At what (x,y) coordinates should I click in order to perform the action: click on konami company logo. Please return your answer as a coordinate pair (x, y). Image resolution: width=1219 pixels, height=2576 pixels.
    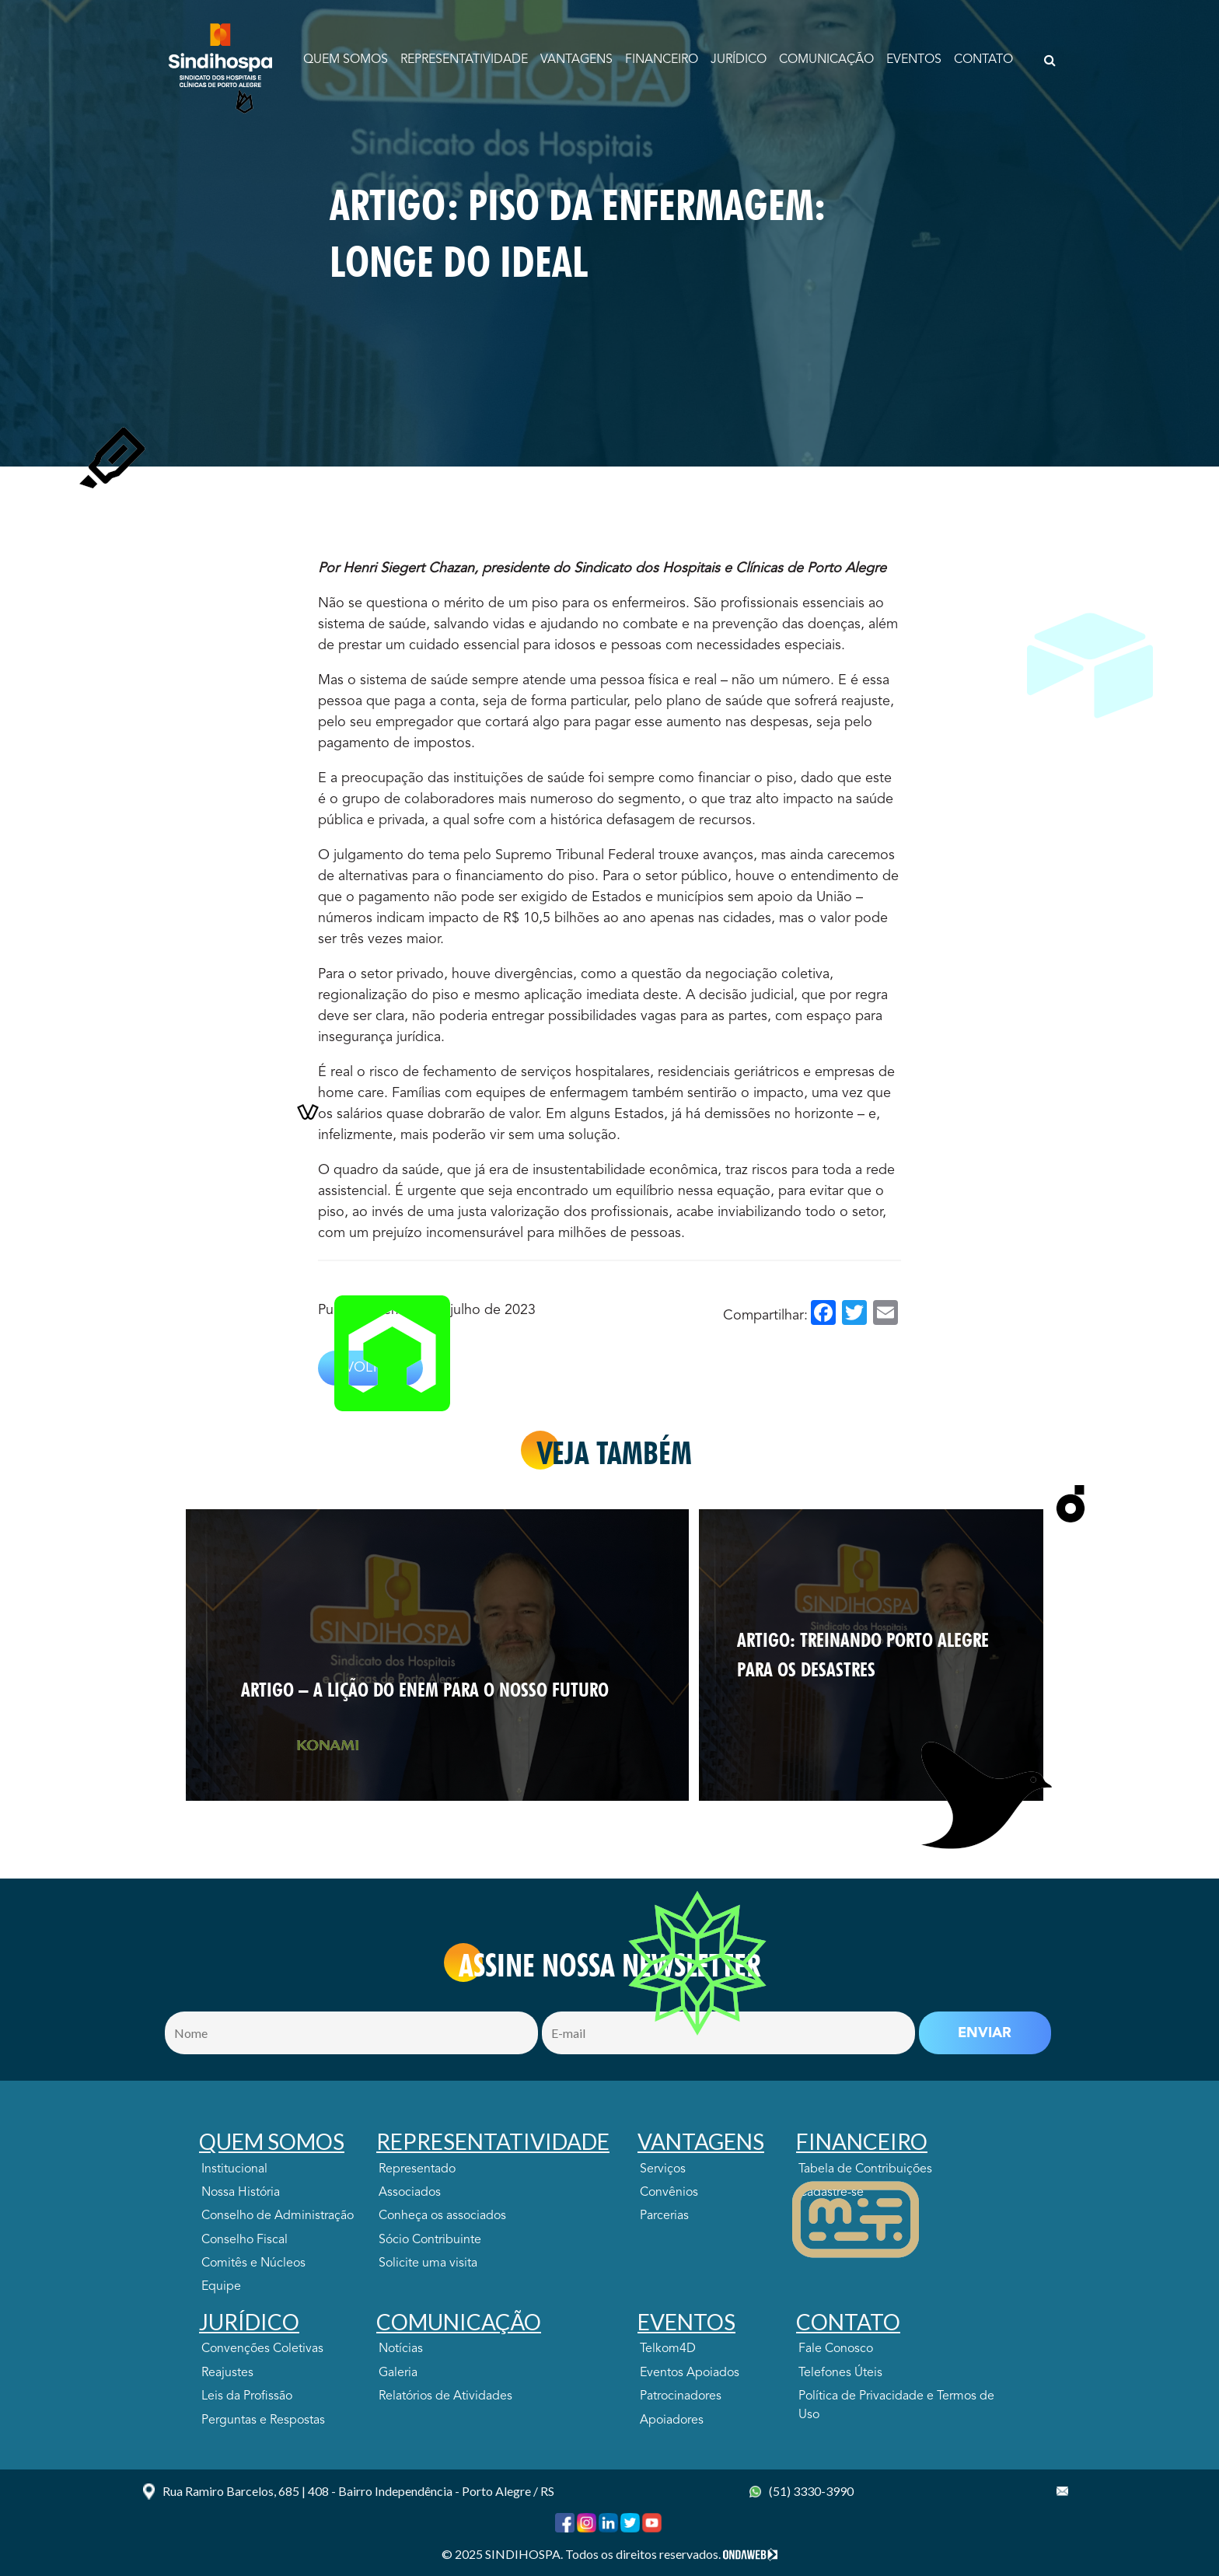
    Looking at the image, I should click on (327, 1745).